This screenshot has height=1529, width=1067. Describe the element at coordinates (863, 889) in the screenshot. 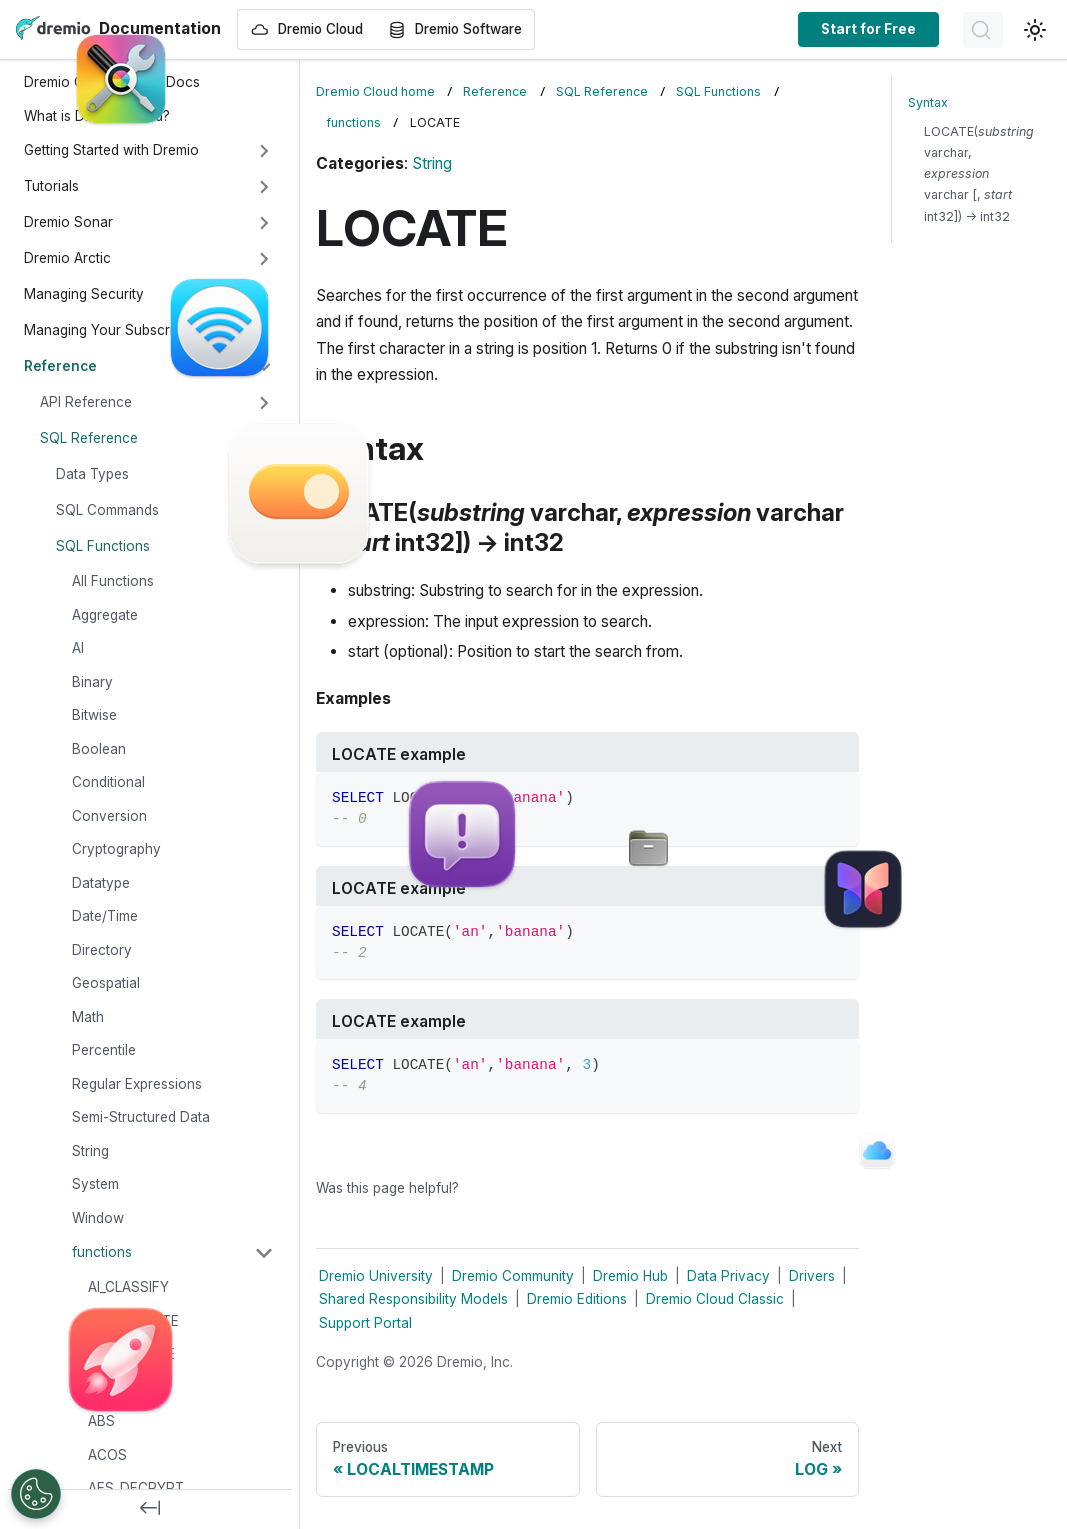

I see `open the journal app` at that location.